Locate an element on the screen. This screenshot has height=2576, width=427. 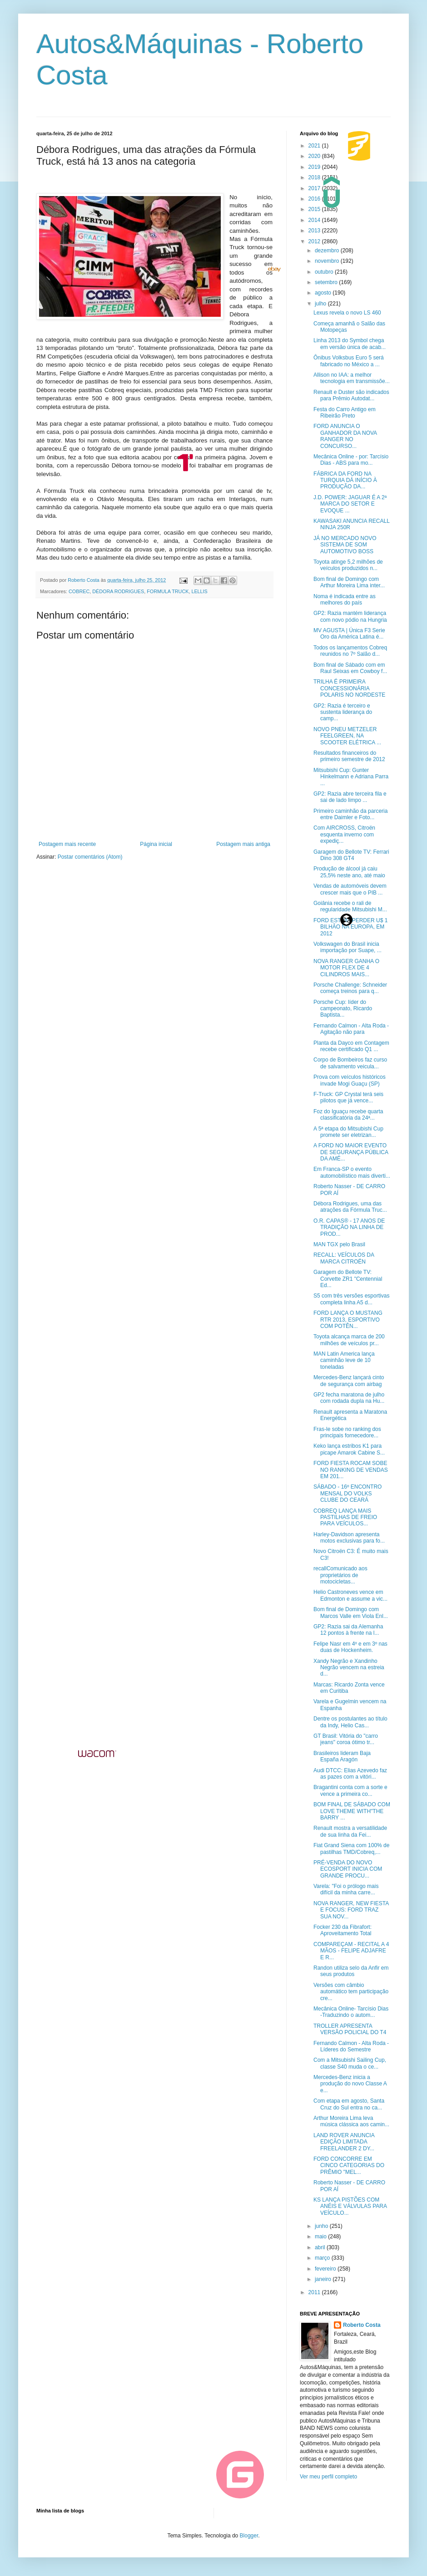
british airways app or website is located at coordinates (78, 248).